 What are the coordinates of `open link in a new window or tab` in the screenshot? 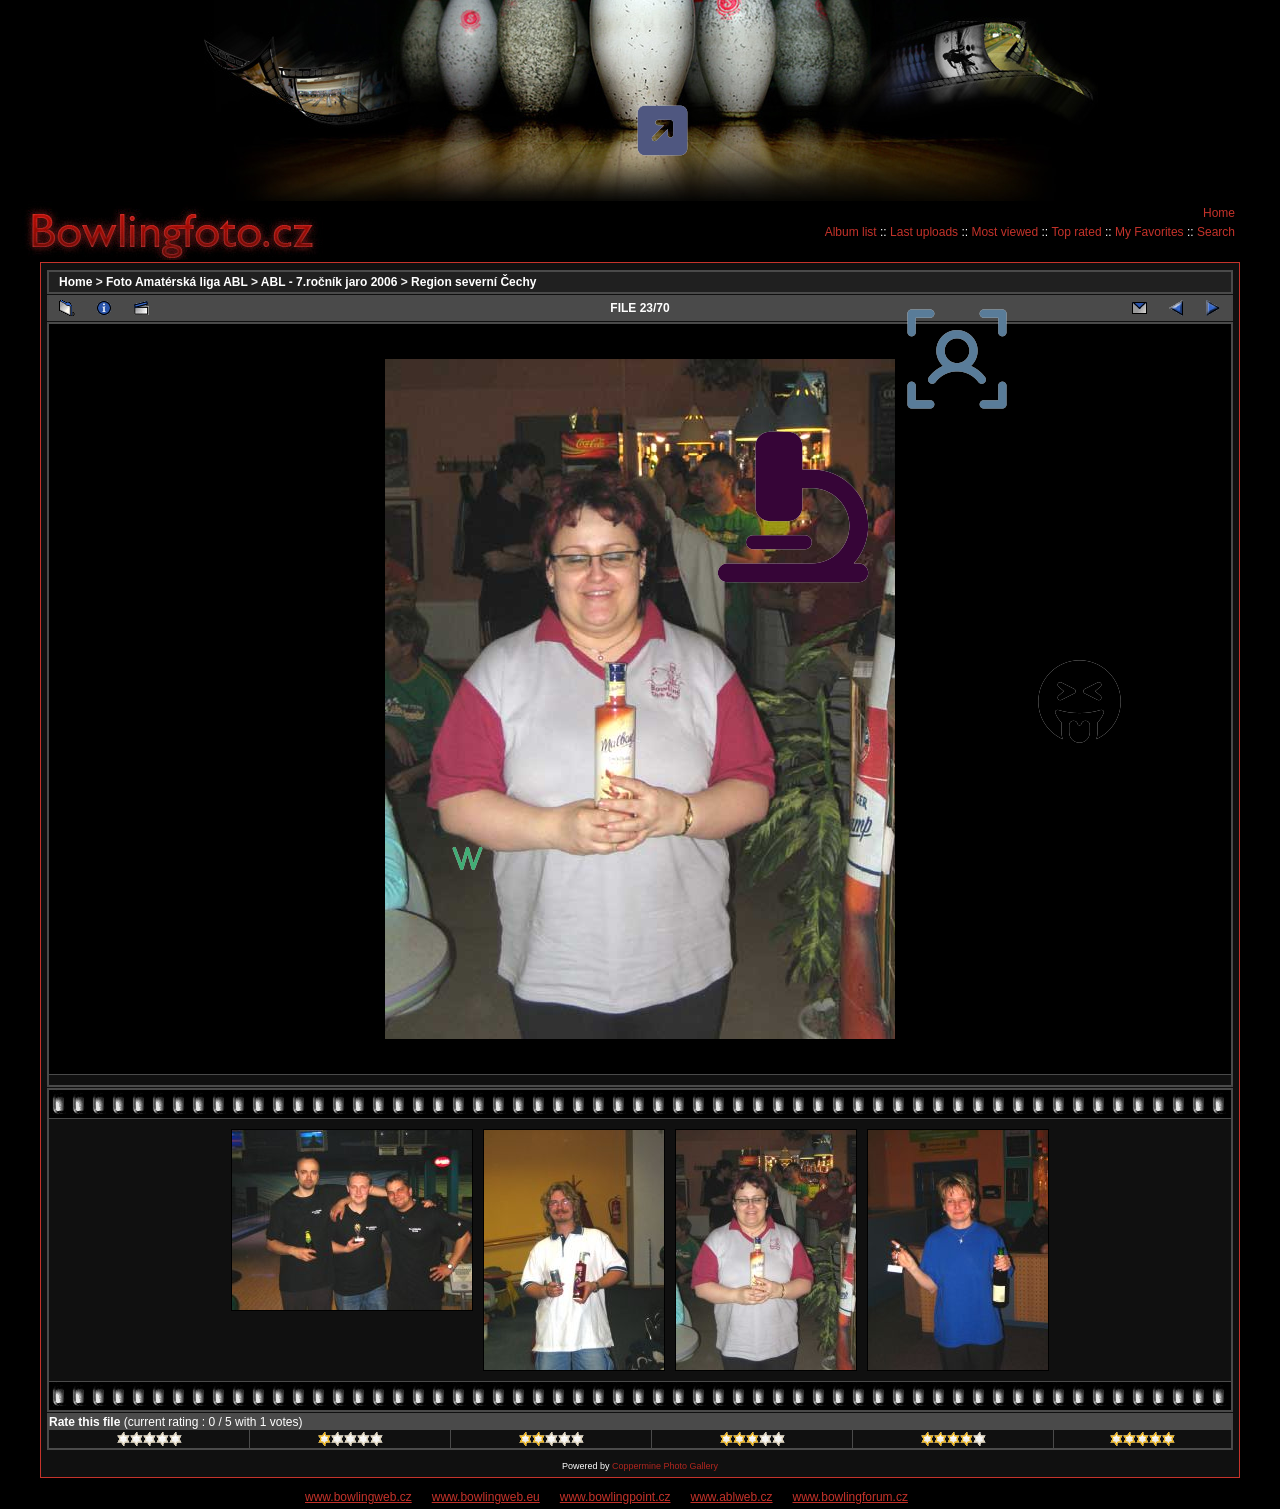 It's located at (662, 130).